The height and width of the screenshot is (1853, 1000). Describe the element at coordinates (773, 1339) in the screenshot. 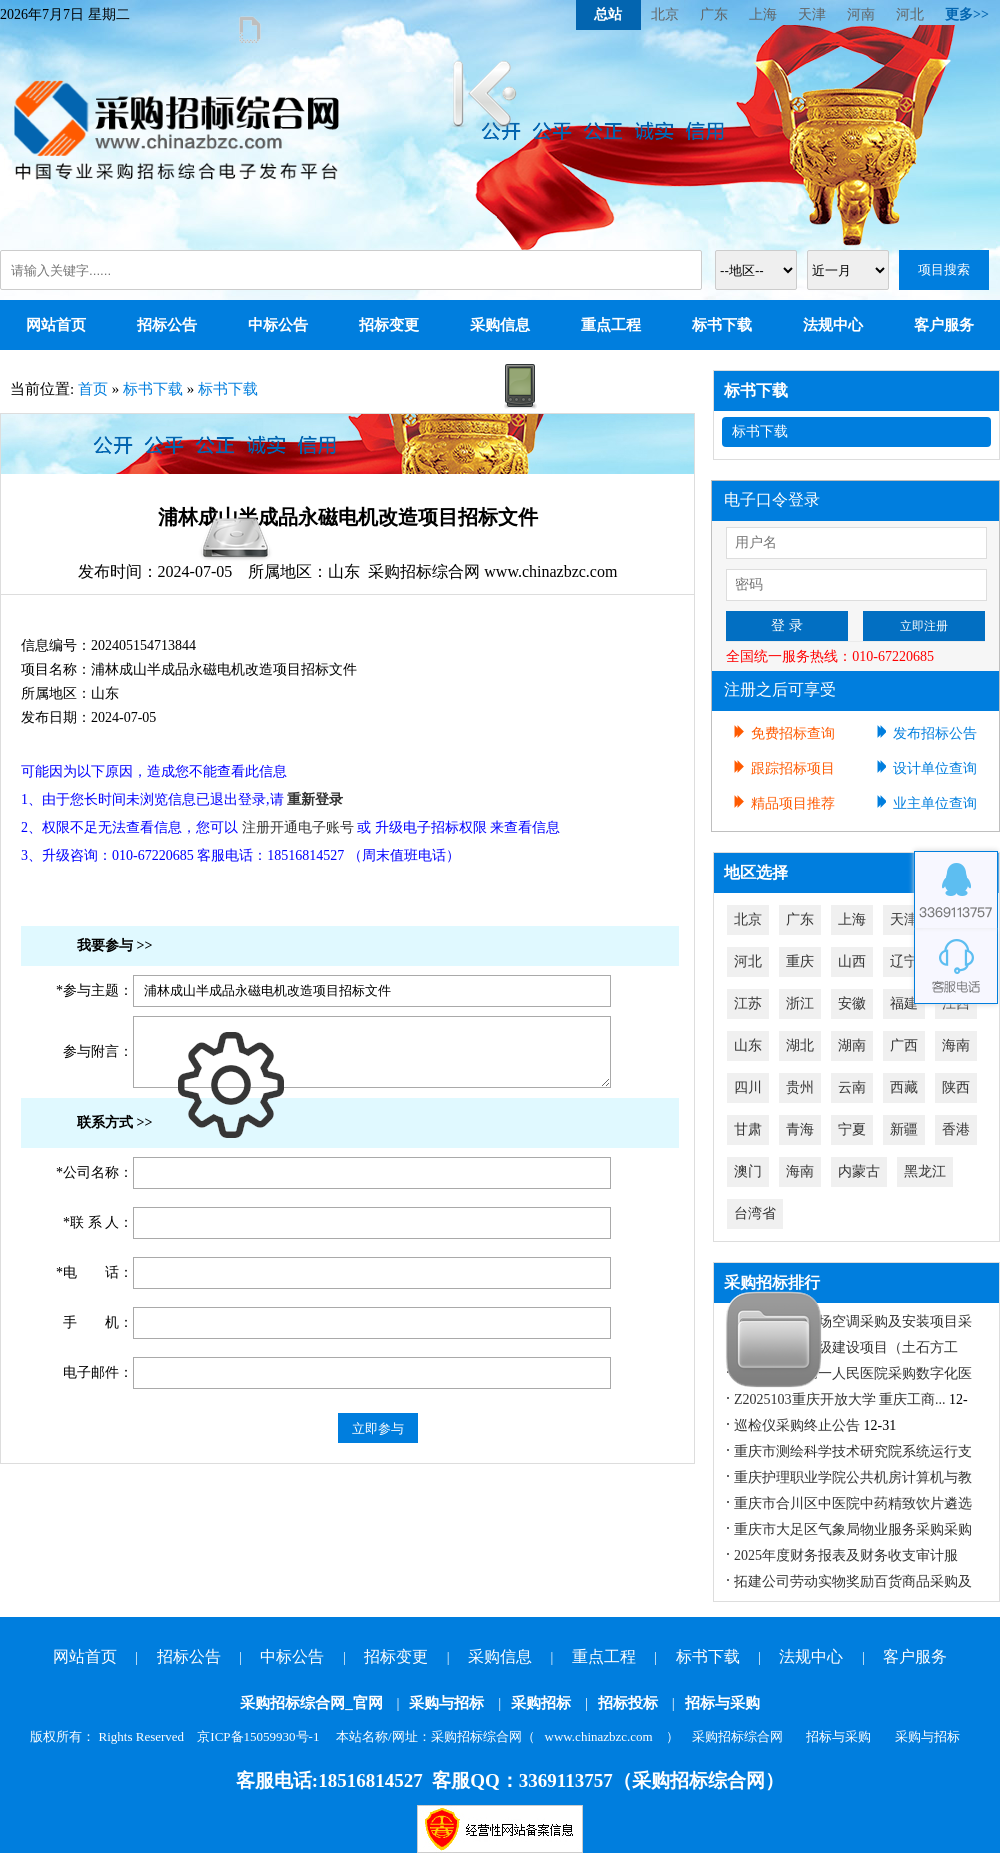

I see `open the files app to browse documents` at that location.